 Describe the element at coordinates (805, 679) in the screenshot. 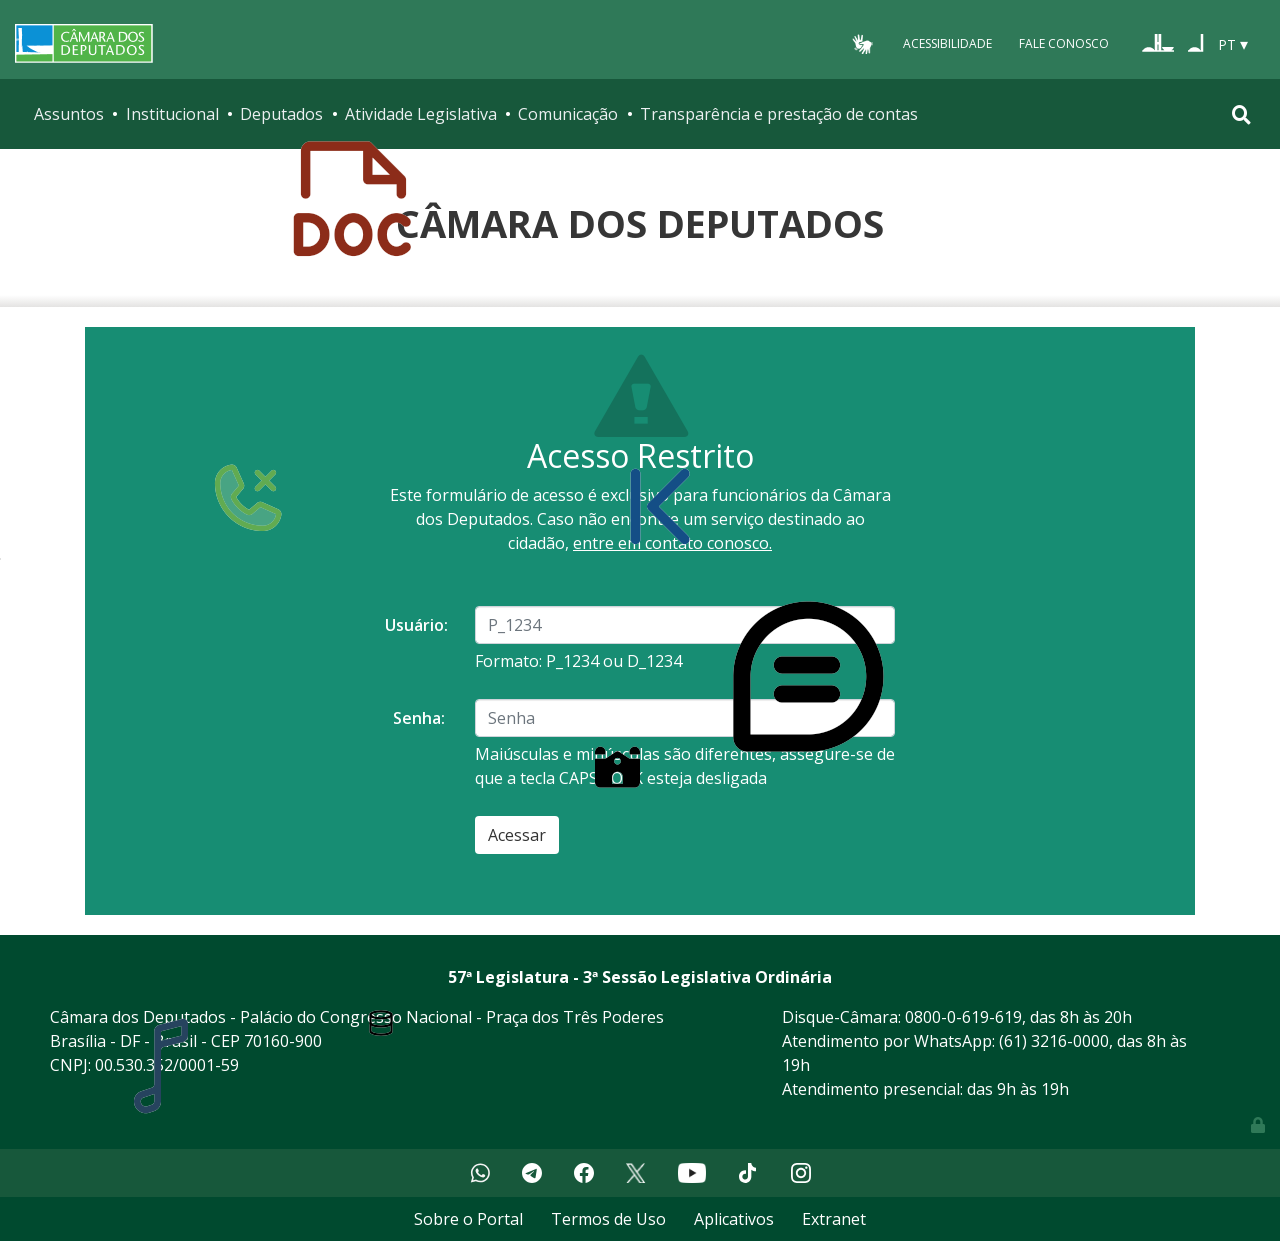

I see `open chat or messaging` at that location.